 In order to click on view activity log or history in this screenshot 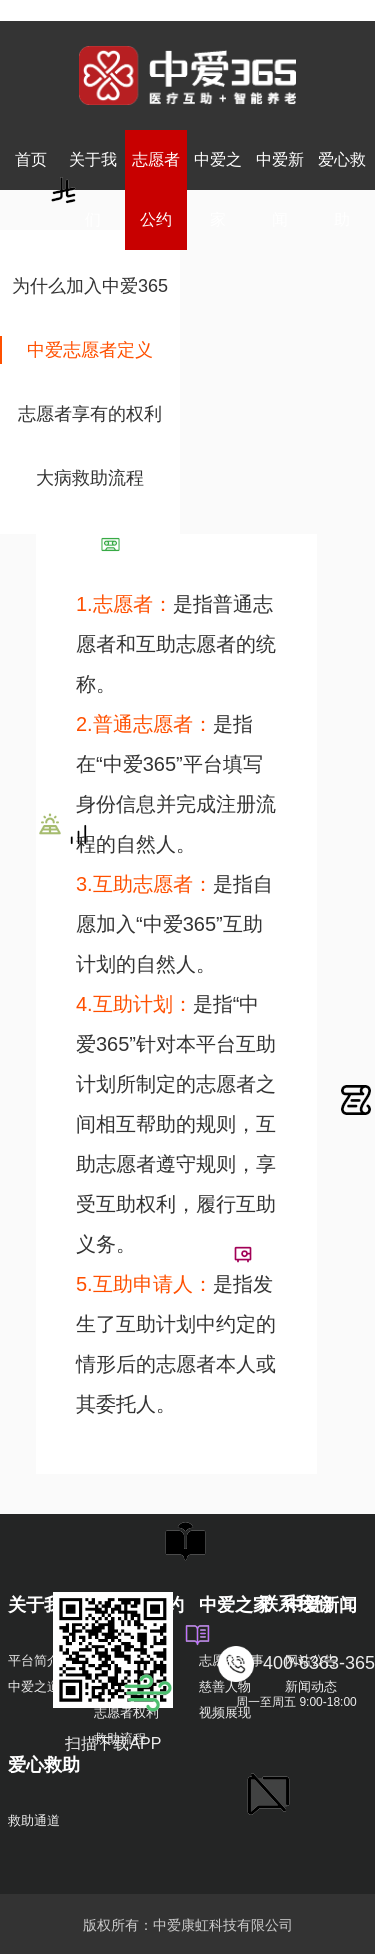, I will do `click(356, 1100)`.